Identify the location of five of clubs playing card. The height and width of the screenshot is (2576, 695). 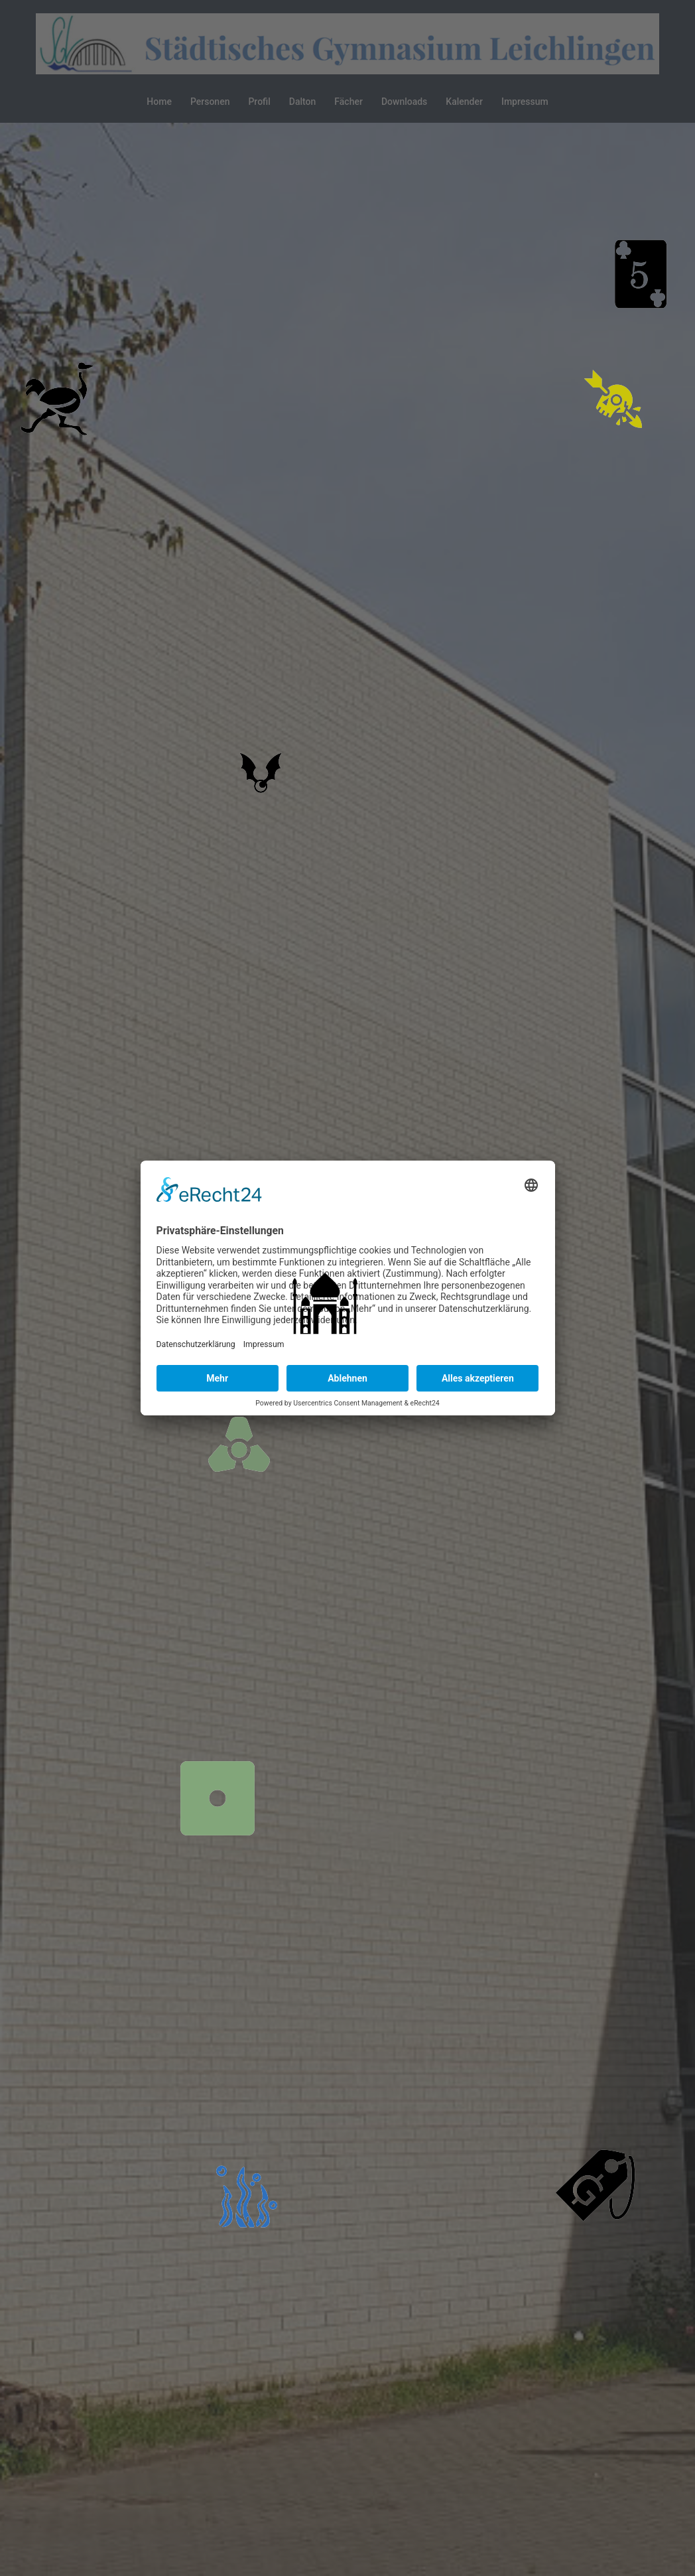
(641, 274).